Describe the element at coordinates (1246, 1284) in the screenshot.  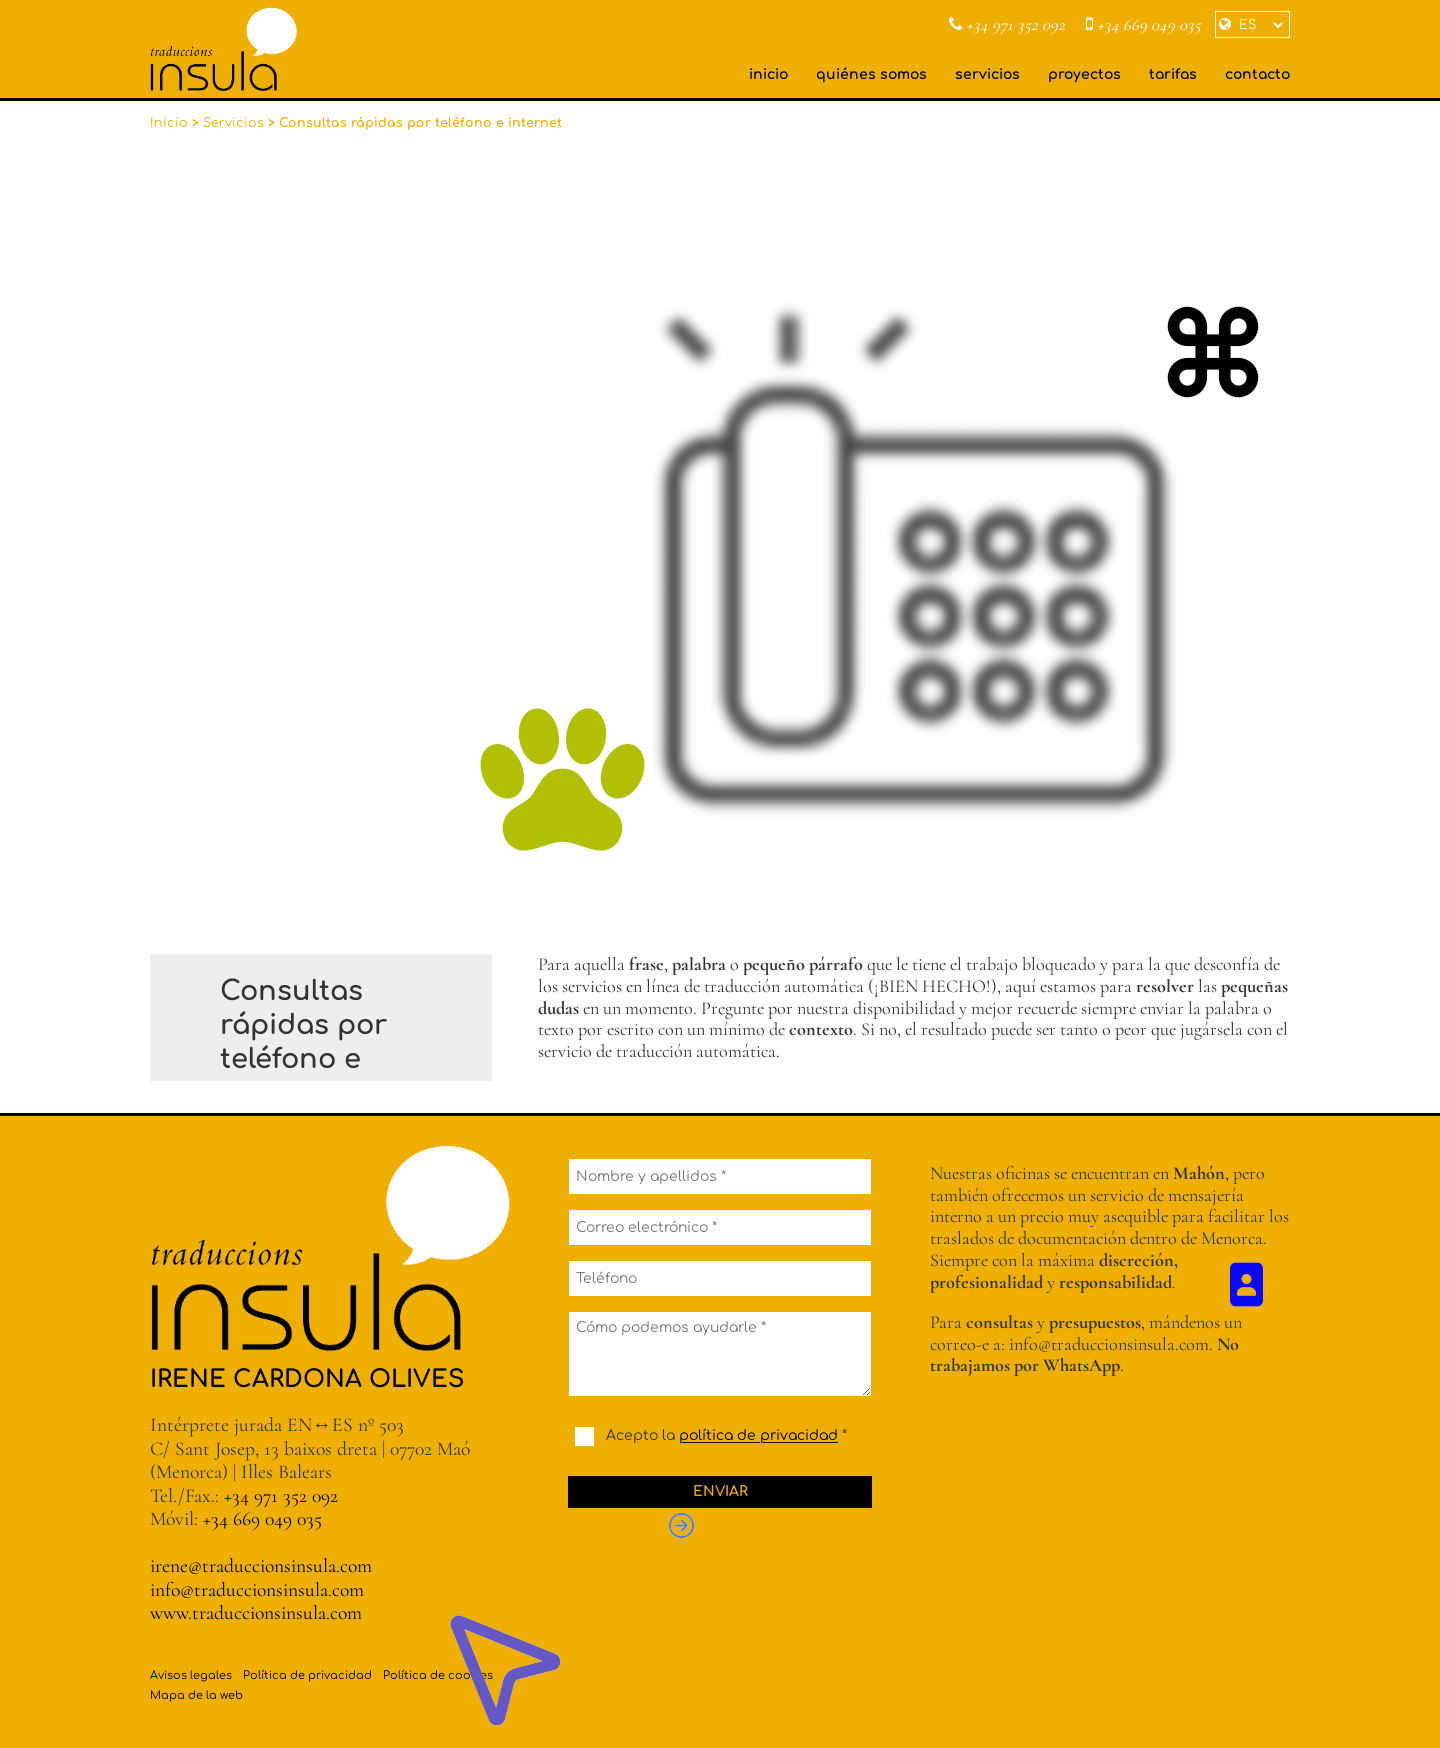
I see `view user profile` at that location.